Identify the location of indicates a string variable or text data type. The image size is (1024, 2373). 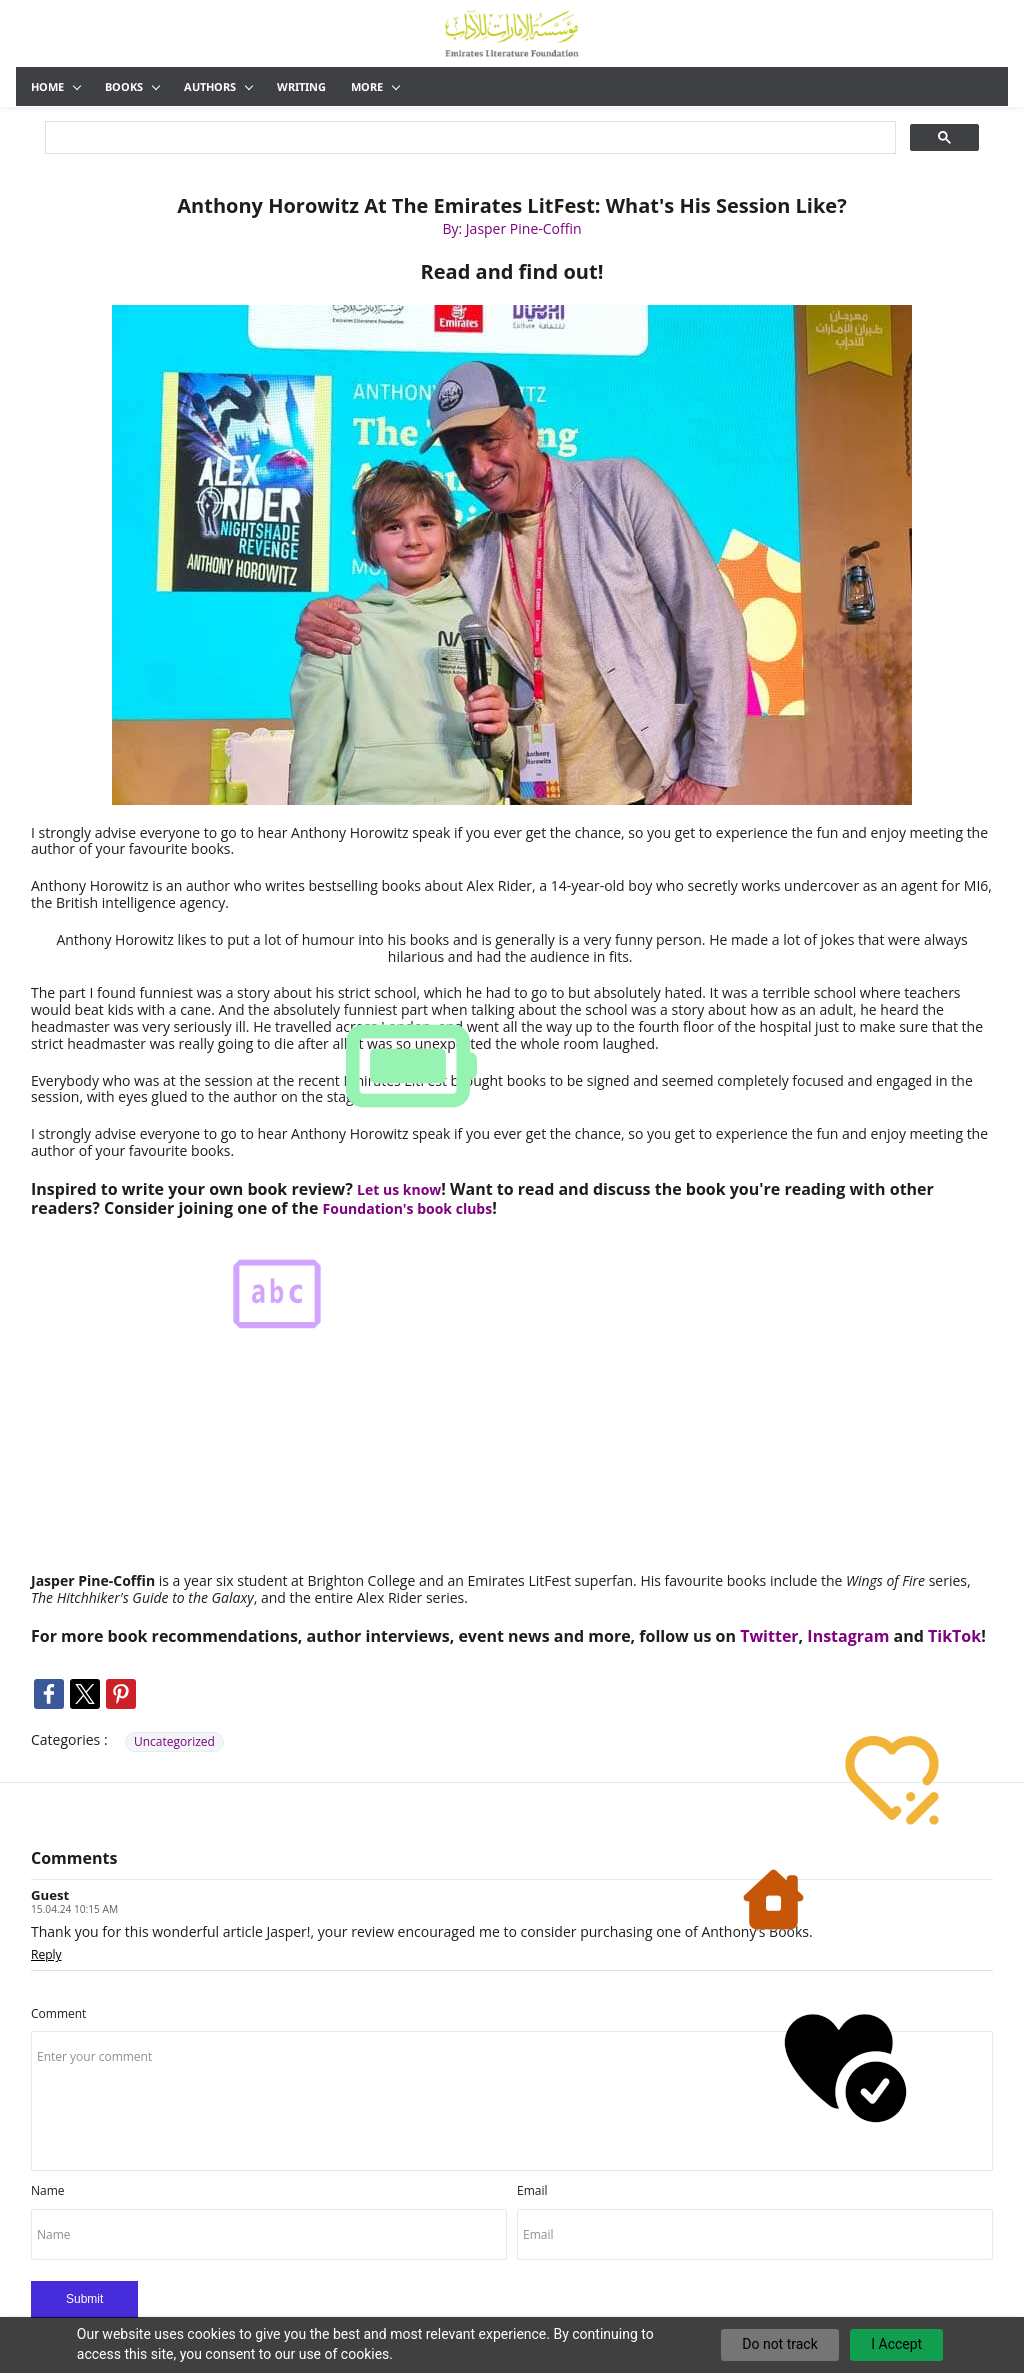
(277, 1297).